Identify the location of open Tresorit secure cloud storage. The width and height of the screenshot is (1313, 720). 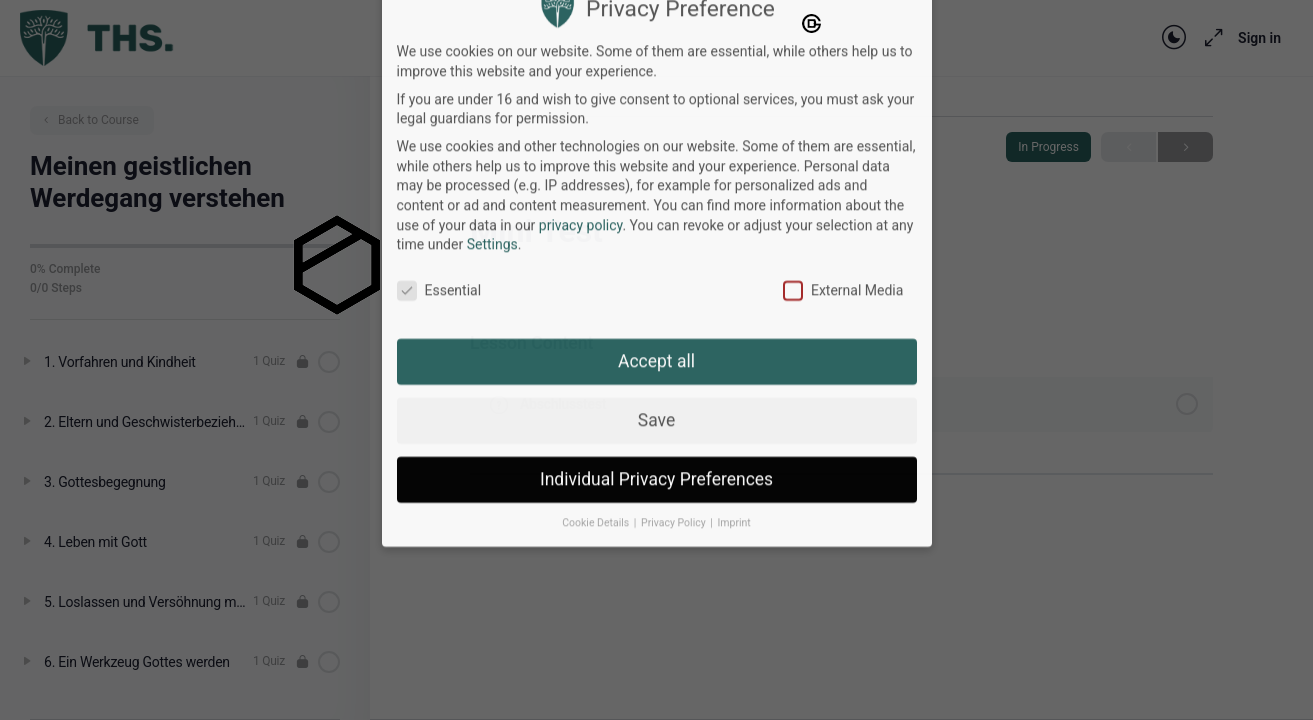
(337, 265).